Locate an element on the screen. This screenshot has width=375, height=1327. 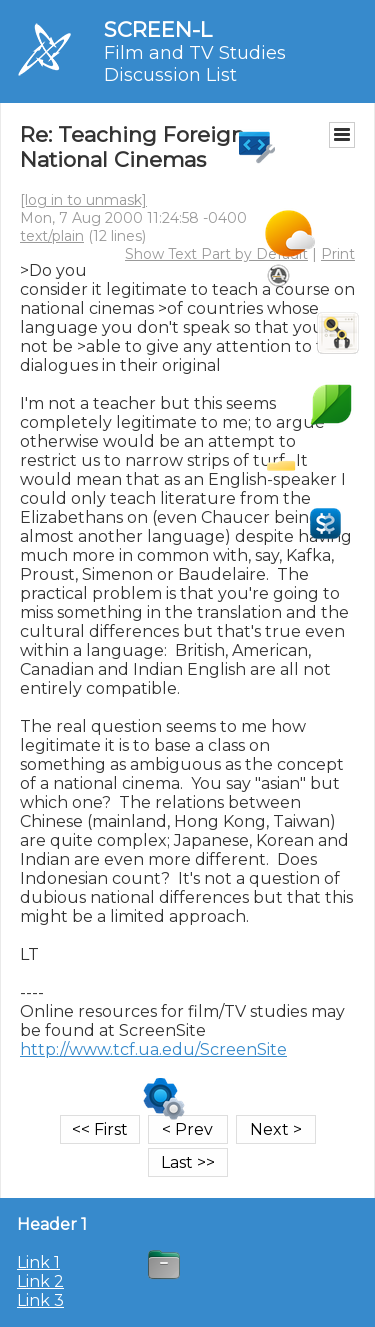
open system settings is located at coordinates (164, 1099).